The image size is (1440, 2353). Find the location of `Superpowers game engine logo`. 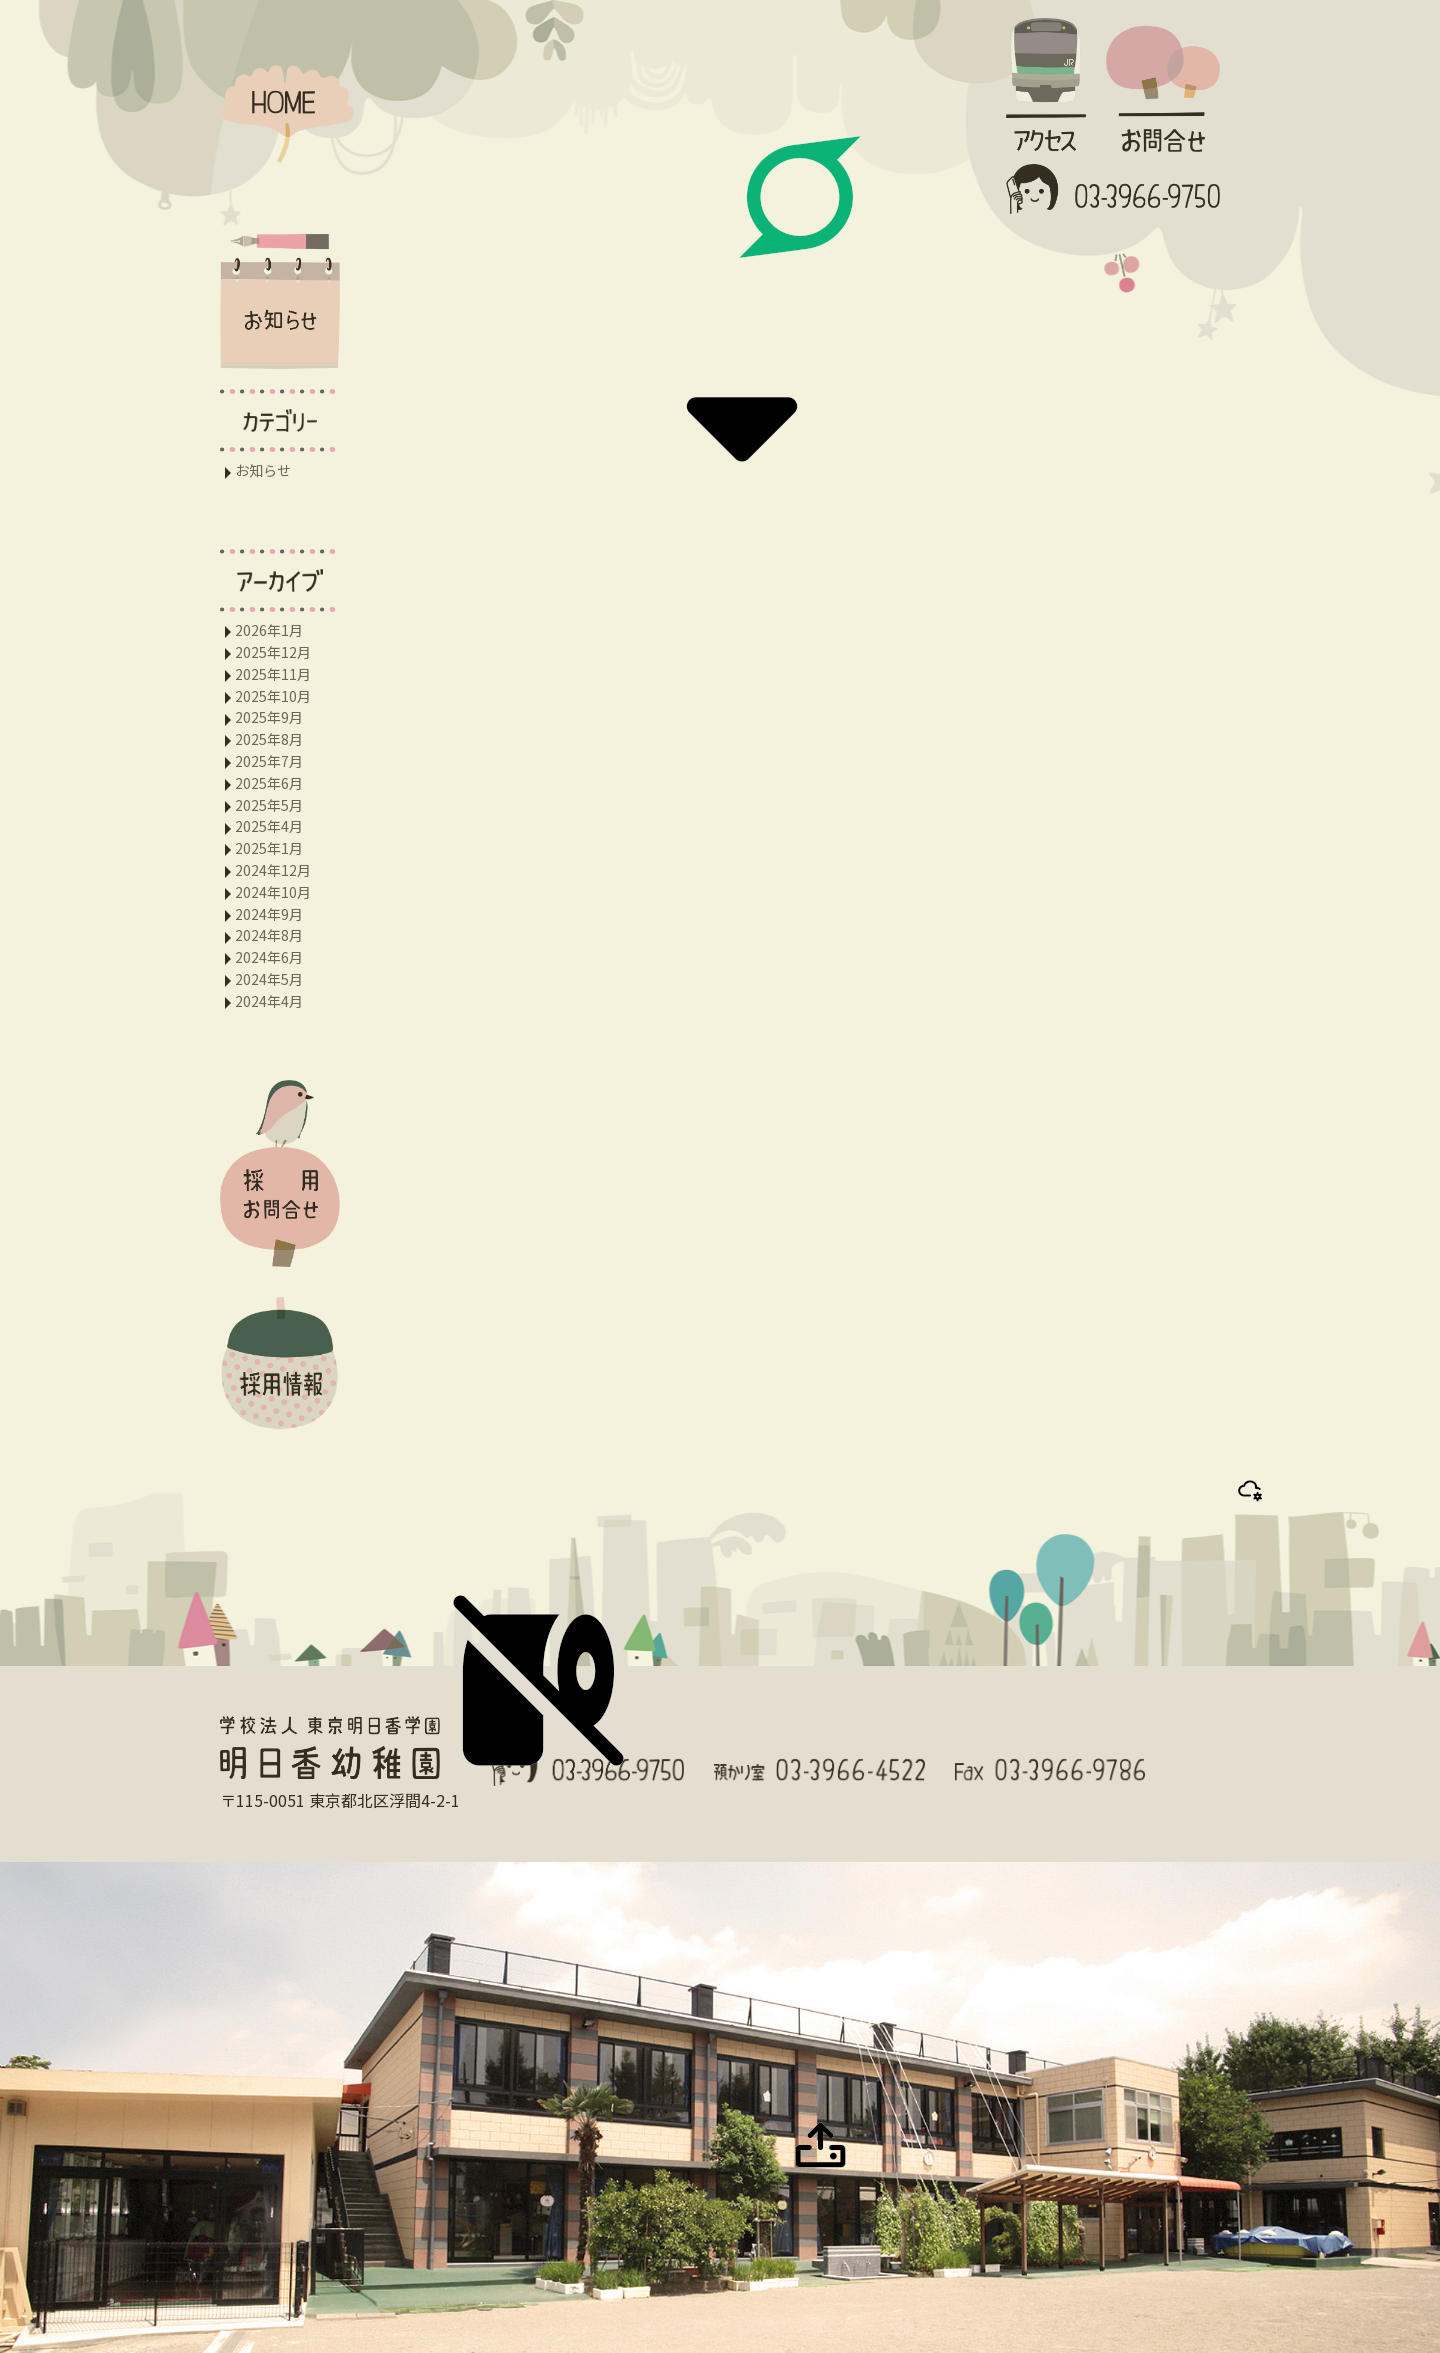

Superpowers game engine logo is located at coordinates (800, 197).